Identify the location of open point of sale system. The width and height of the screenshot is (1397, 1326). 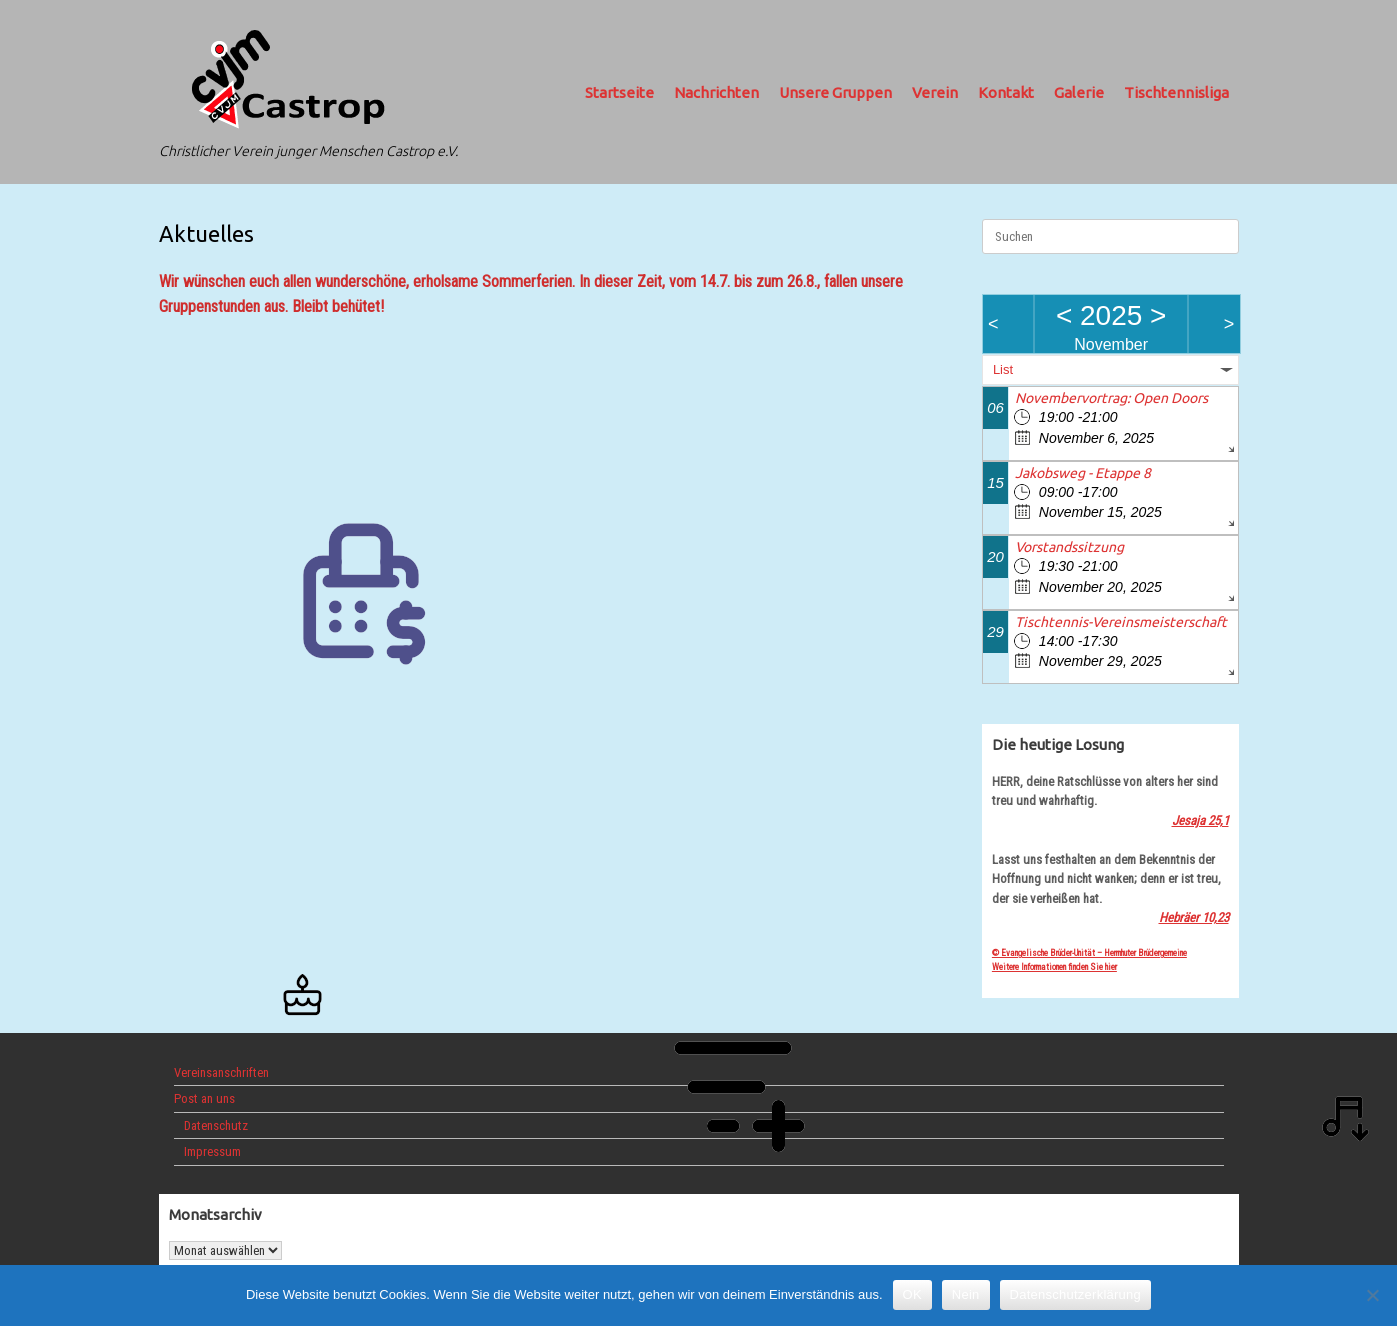
(361, 594).